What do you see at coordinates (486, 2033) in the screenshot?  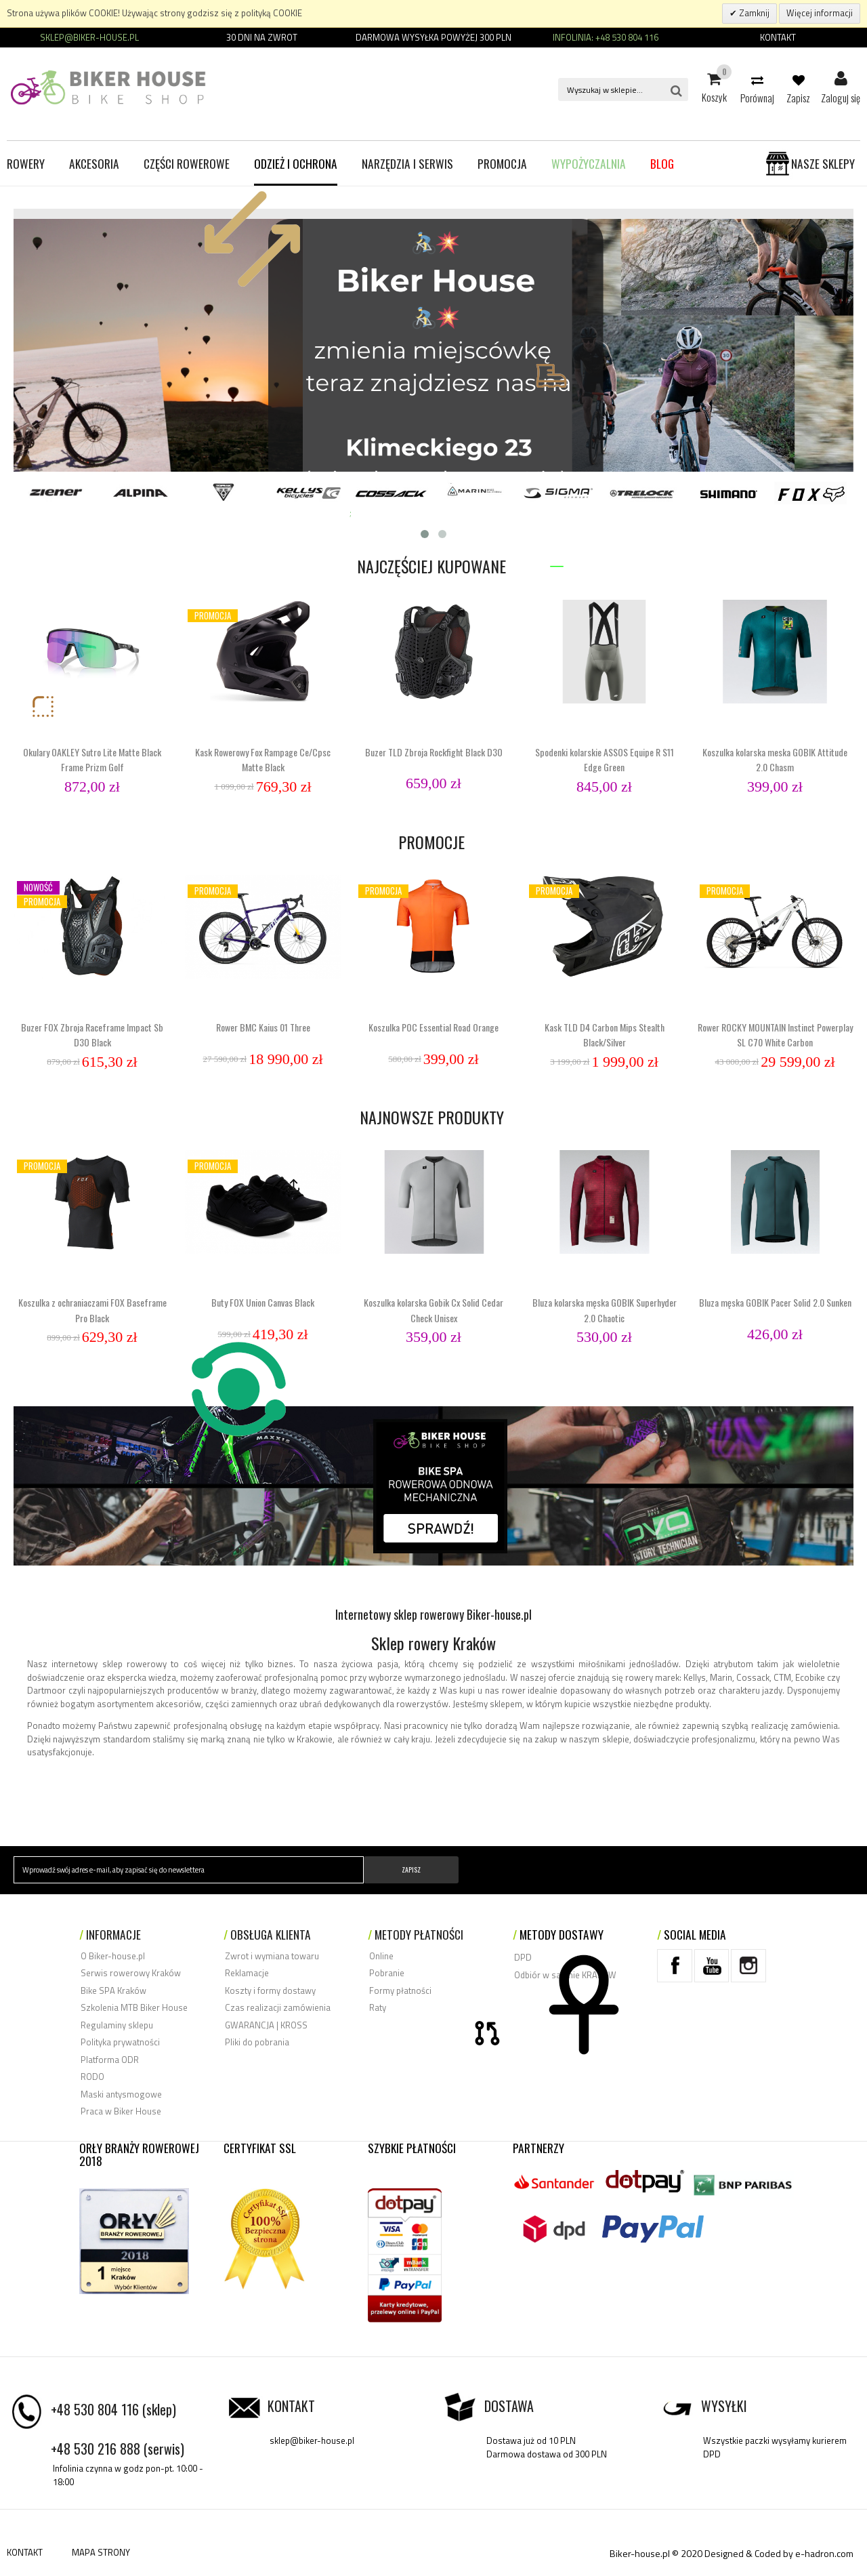 I see `create a new pull request` at bounding box center [486, 2033].